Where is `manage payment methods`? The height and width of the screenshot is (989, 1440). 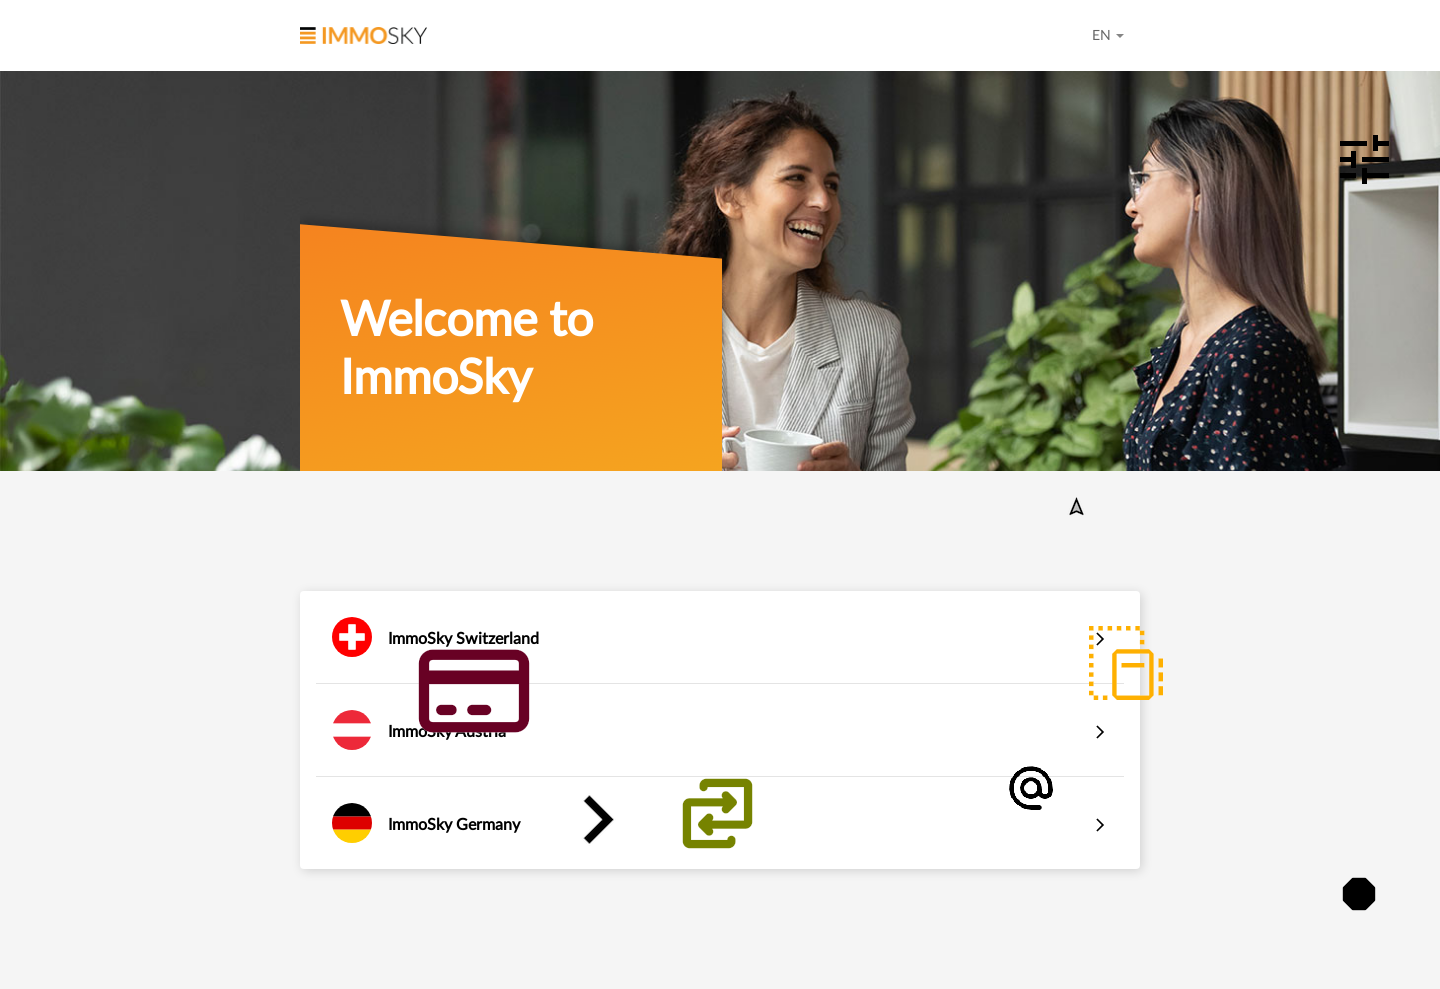
manage payment methods is located at coordinates (474, 691).